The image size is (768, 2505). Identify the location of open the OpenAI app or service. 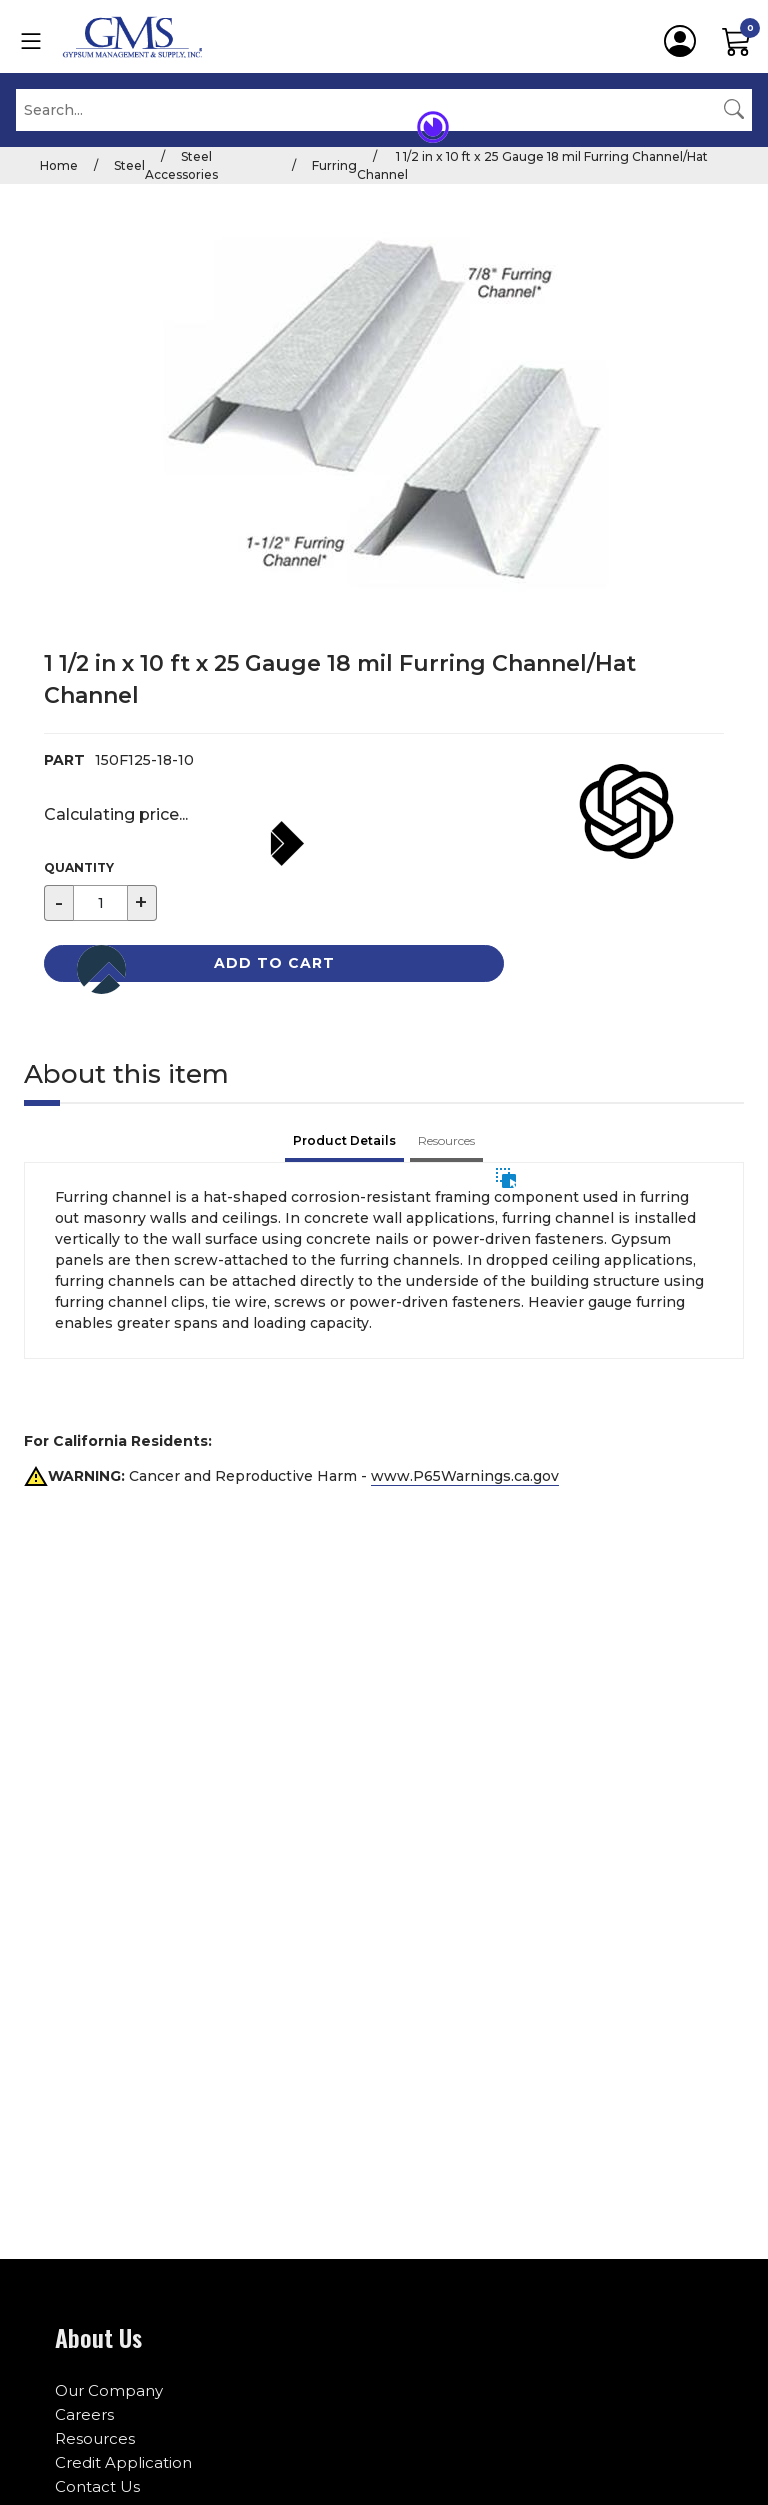
(626, 811).